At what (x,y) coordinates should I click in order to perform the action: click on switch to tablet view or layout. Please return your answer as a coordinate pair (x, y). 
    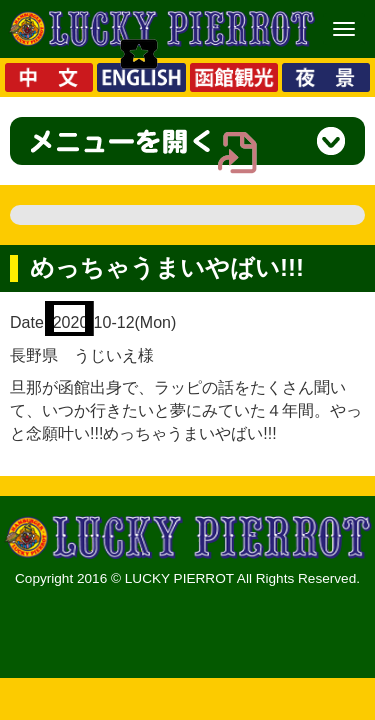
    Looking at the image, I should click on (69, 318).